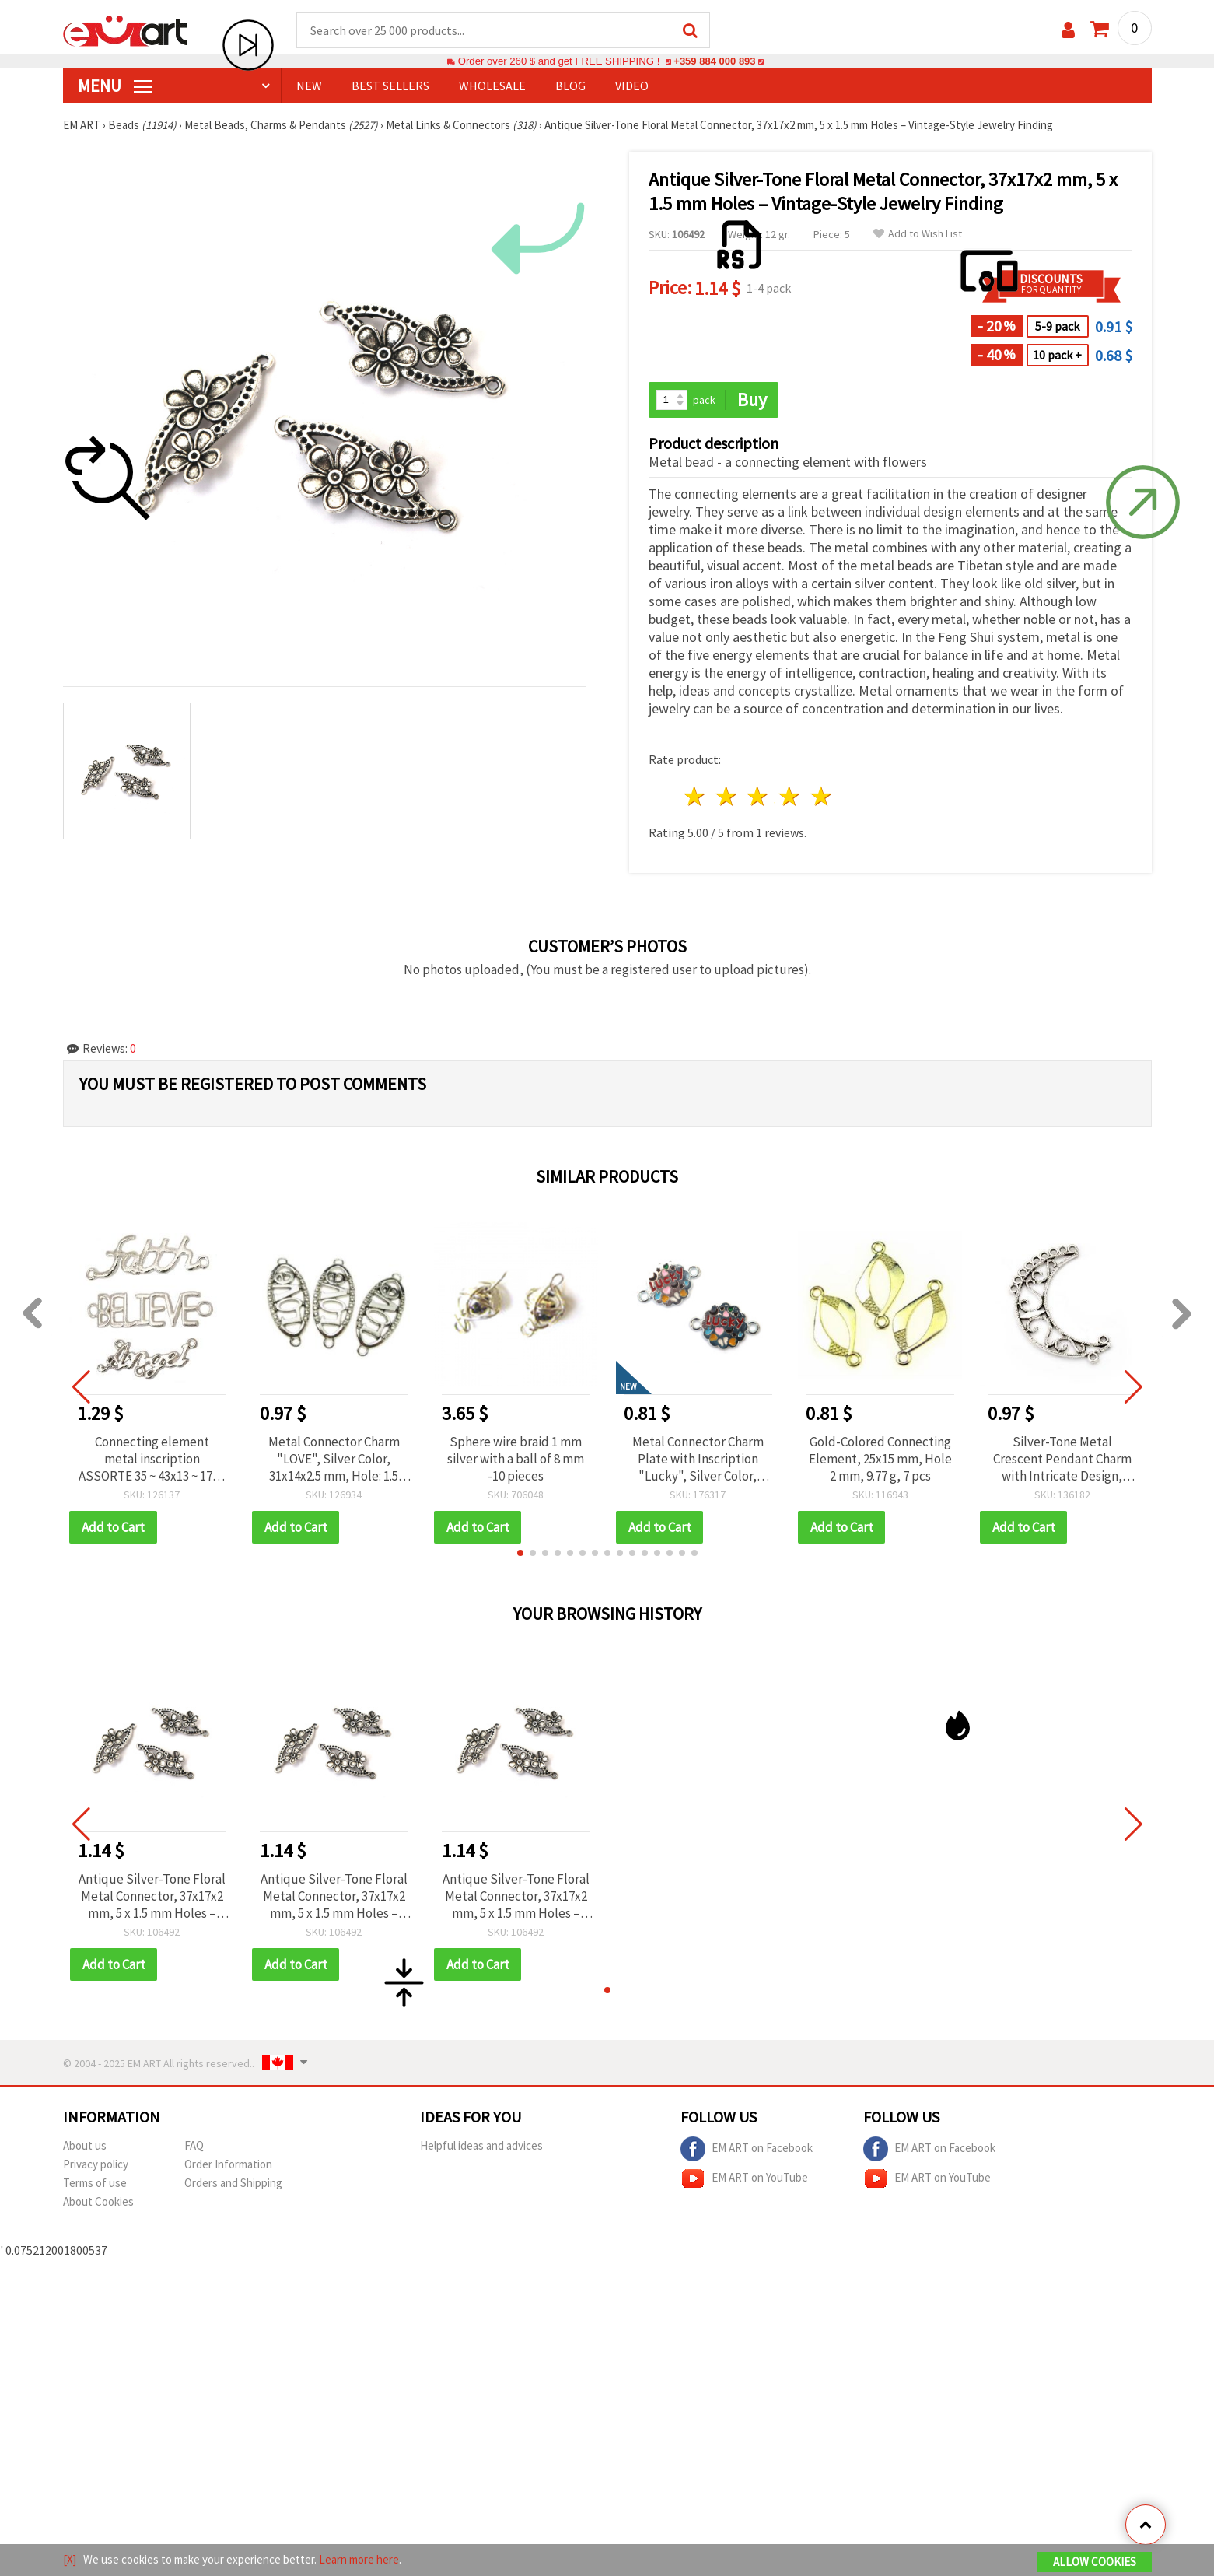 This screenshot has width=1214, height=2576. Describe the element at coordinates (110, 481) in the screenshot. I see `go to search panel` at that location.